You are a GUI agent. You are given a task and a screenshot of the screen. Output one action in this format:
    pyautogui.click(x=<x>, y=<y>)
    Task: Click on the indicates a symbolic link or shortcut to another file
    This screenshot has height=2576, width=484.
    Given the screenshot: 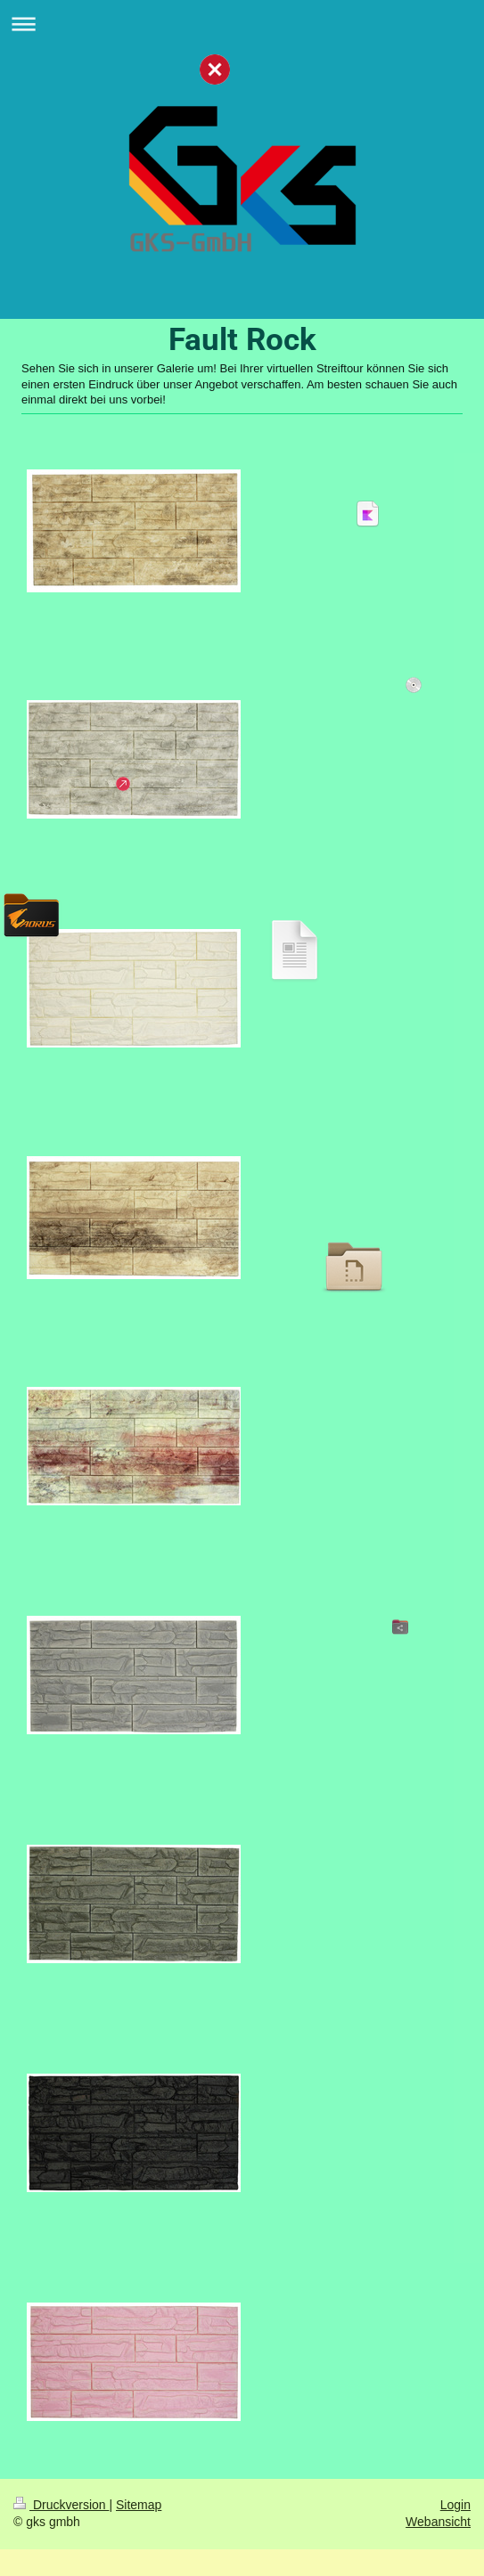 What is the action you would take?
    pyautogui.click(x=123, y=784)
    